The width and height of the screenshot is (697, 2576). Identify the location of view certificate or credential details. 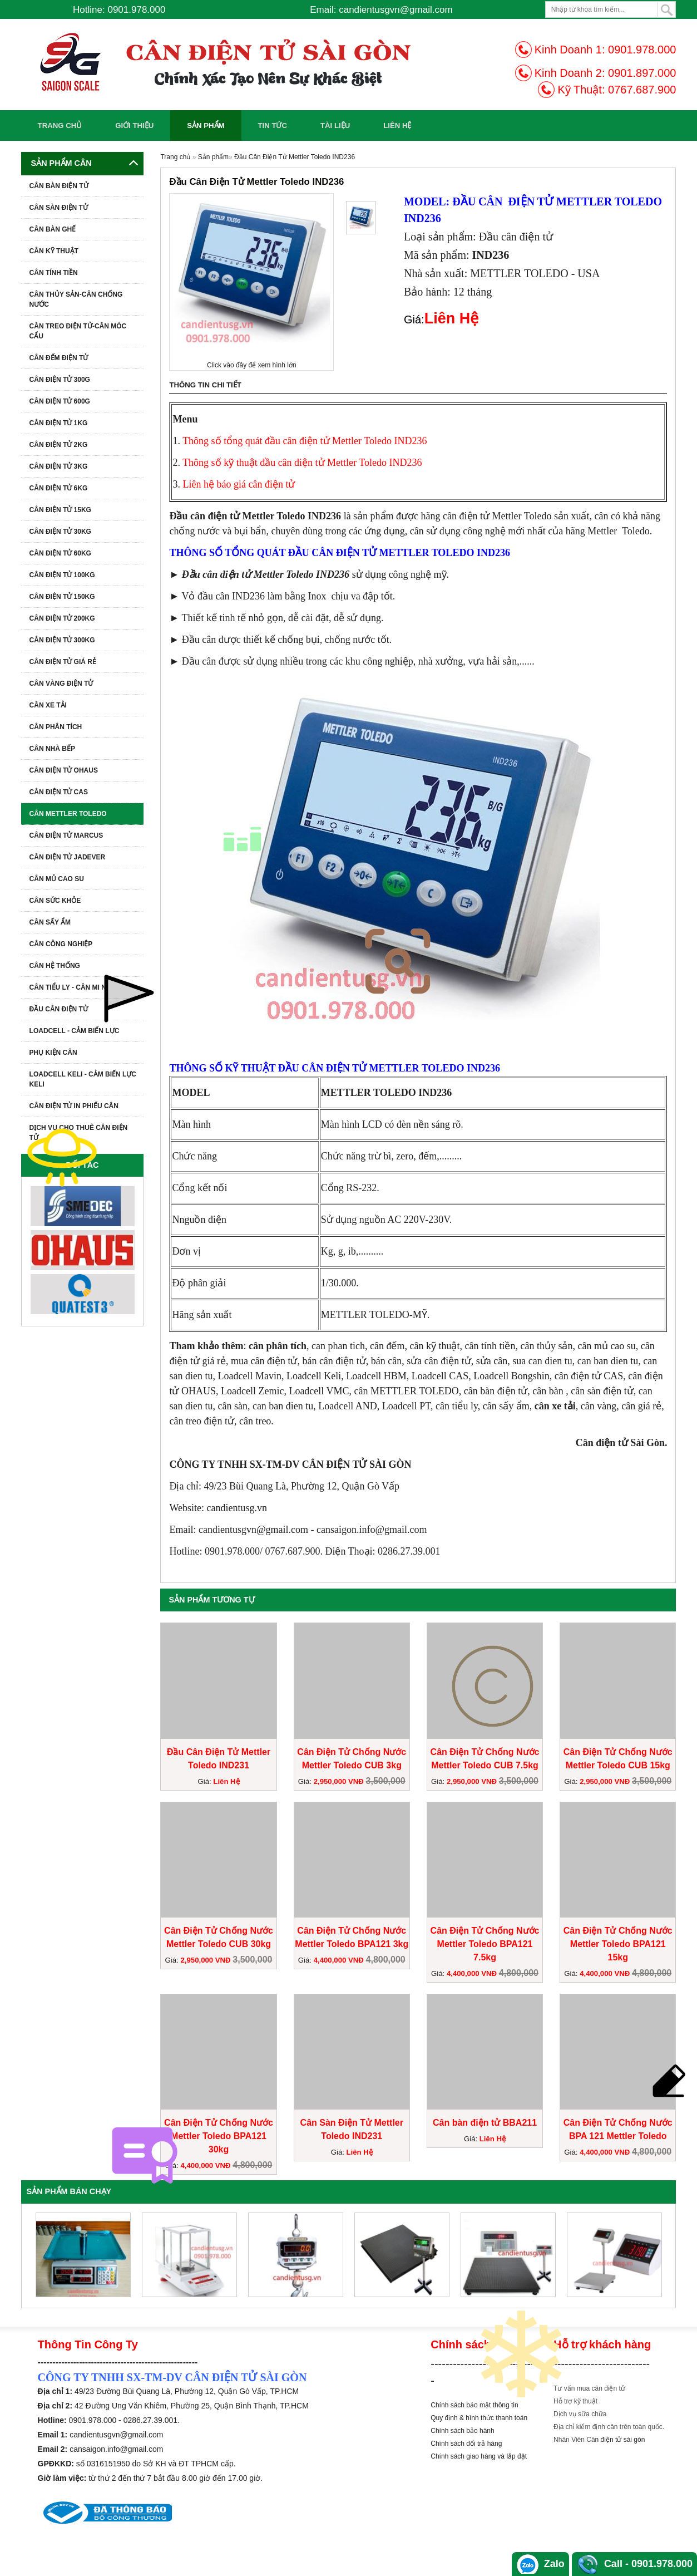
(142, 2153).